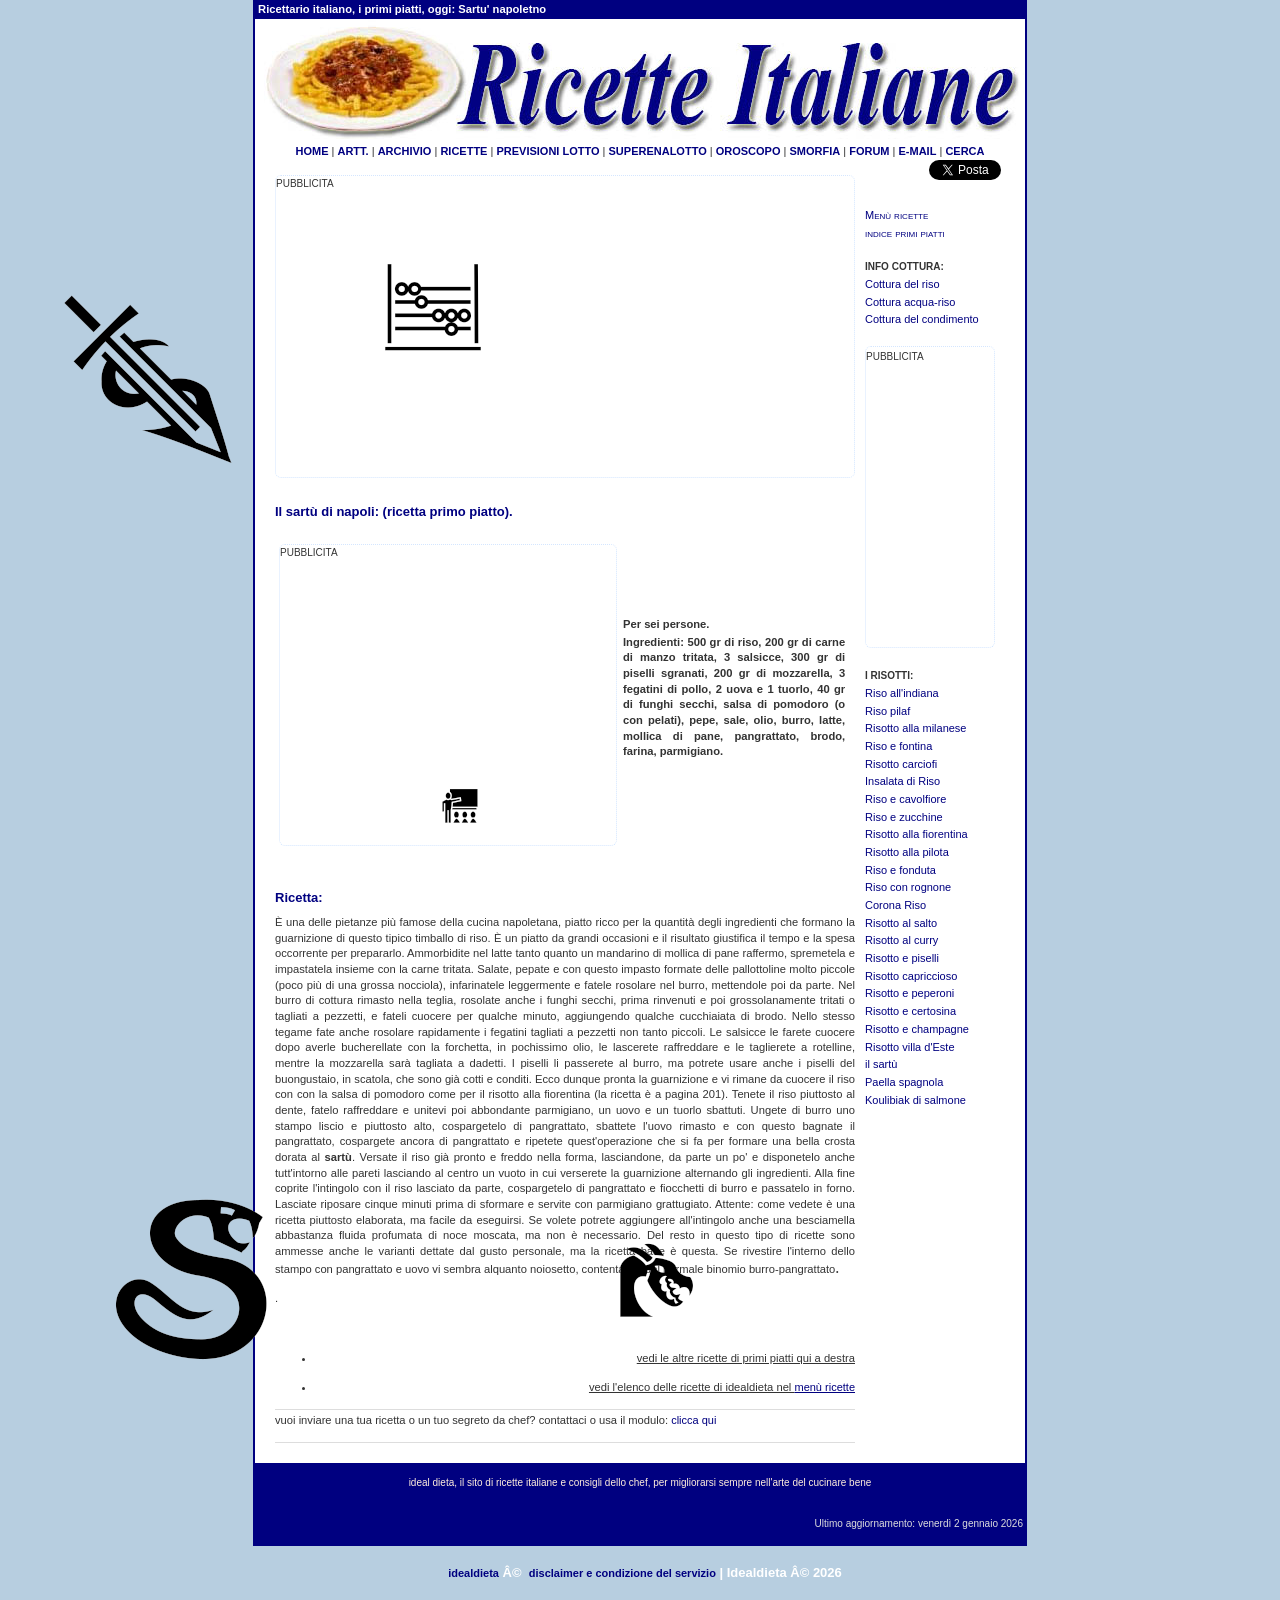  I want to click on play snake game, so click(191, 1278).